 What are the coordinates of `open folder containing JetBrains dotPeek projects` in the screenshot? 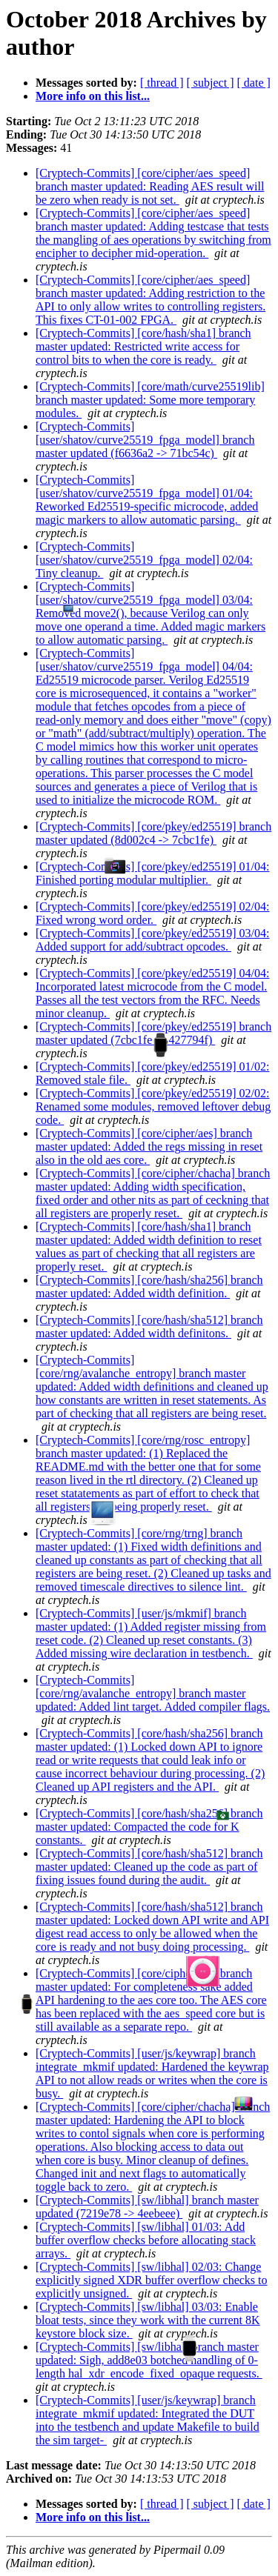 It's located at (115, 866).